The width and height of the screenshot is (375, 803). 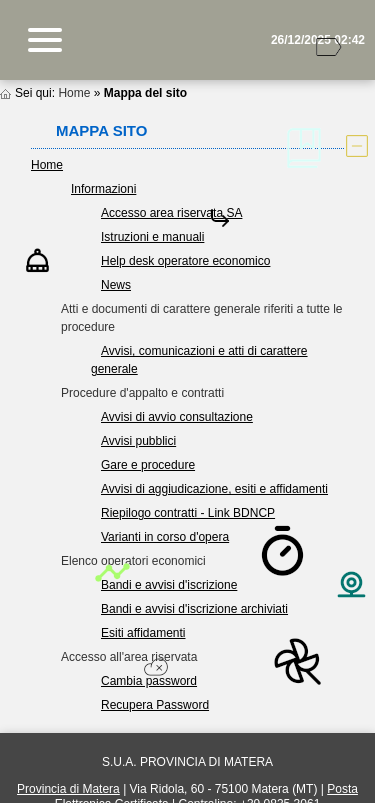 I want to click on reply to a message or thread, so click(x=220, y=218).